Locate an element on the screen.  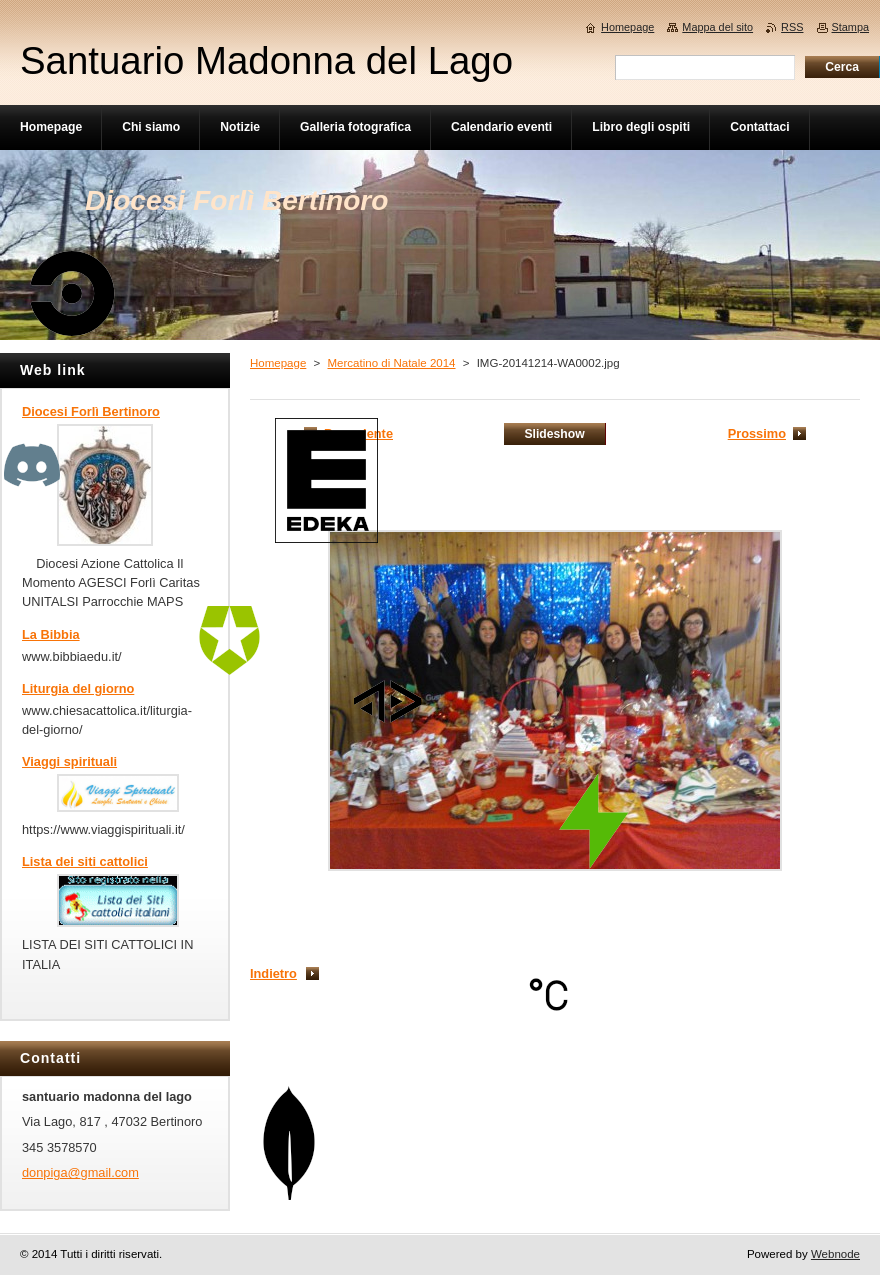
open CircleCI dashboard is located at coordinates (72, 293).